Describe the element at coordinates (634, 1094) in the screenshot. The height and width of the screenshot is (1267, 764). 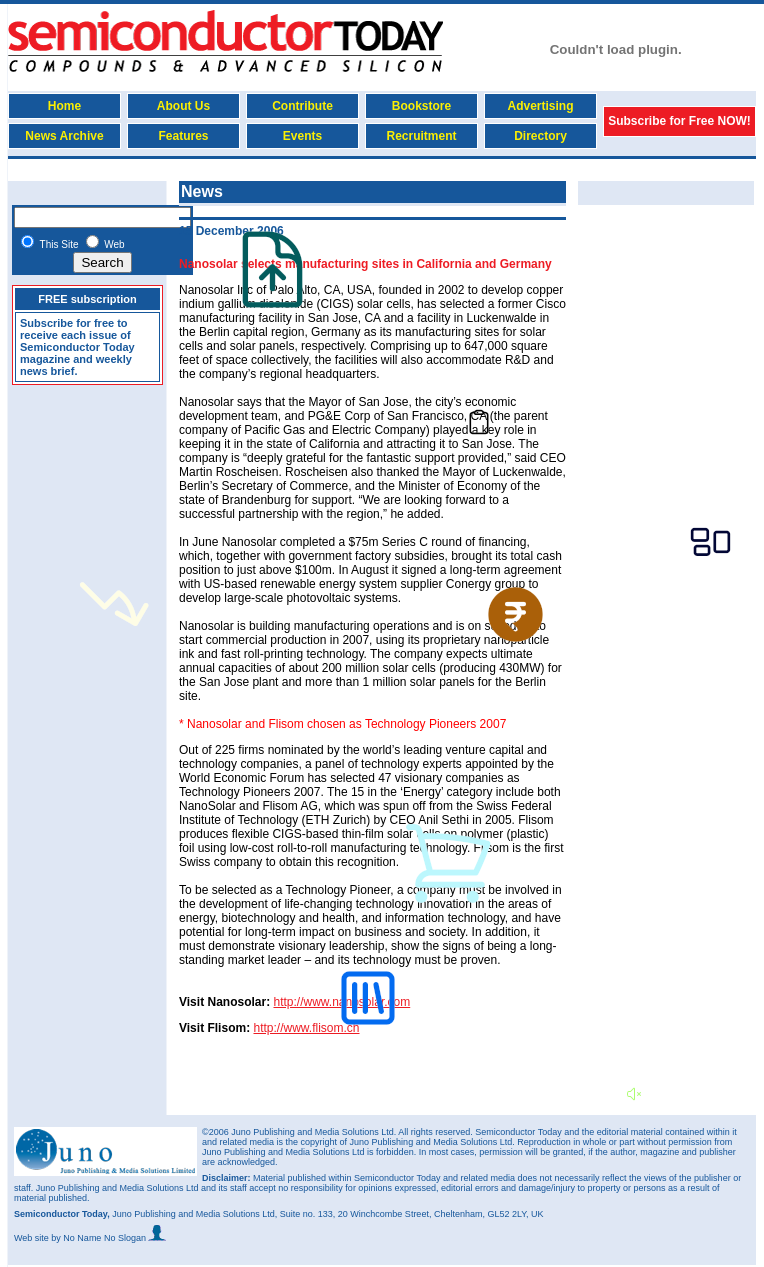
I see `mute audio or sound` at that location.